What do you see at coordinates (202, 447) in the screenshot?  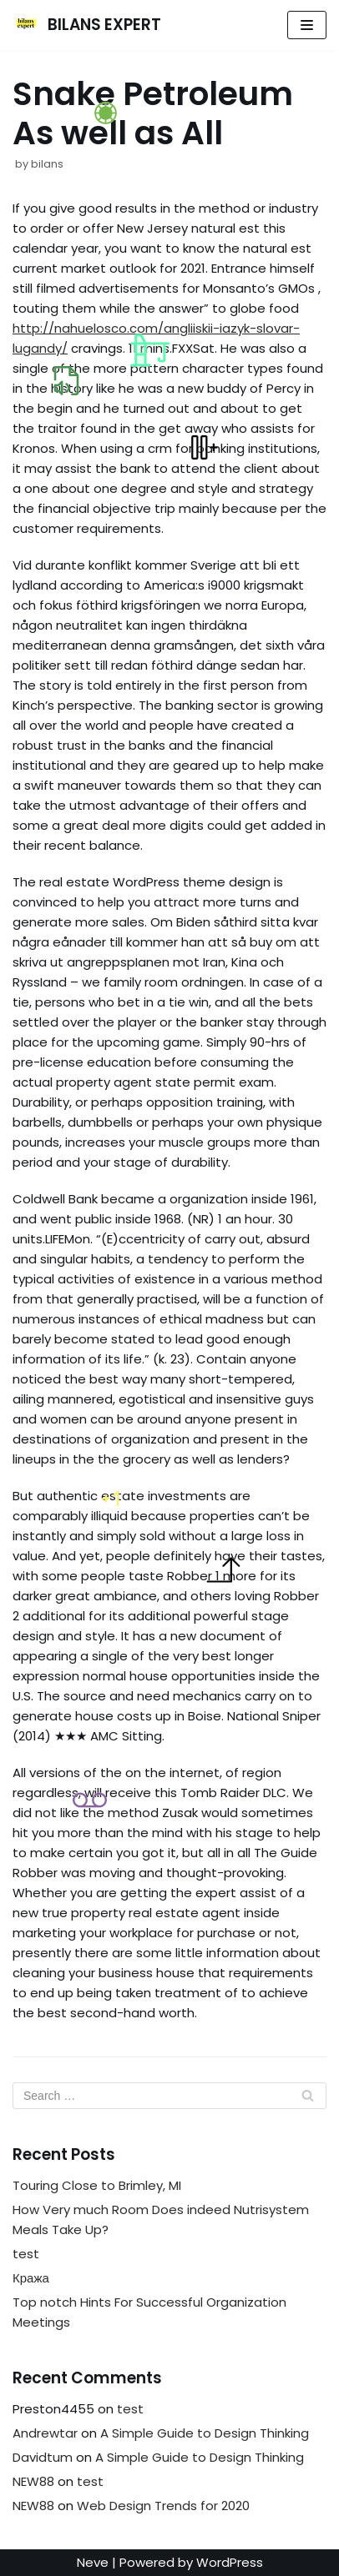 I see `add a new column to the right` at bounding box center [202, 447].